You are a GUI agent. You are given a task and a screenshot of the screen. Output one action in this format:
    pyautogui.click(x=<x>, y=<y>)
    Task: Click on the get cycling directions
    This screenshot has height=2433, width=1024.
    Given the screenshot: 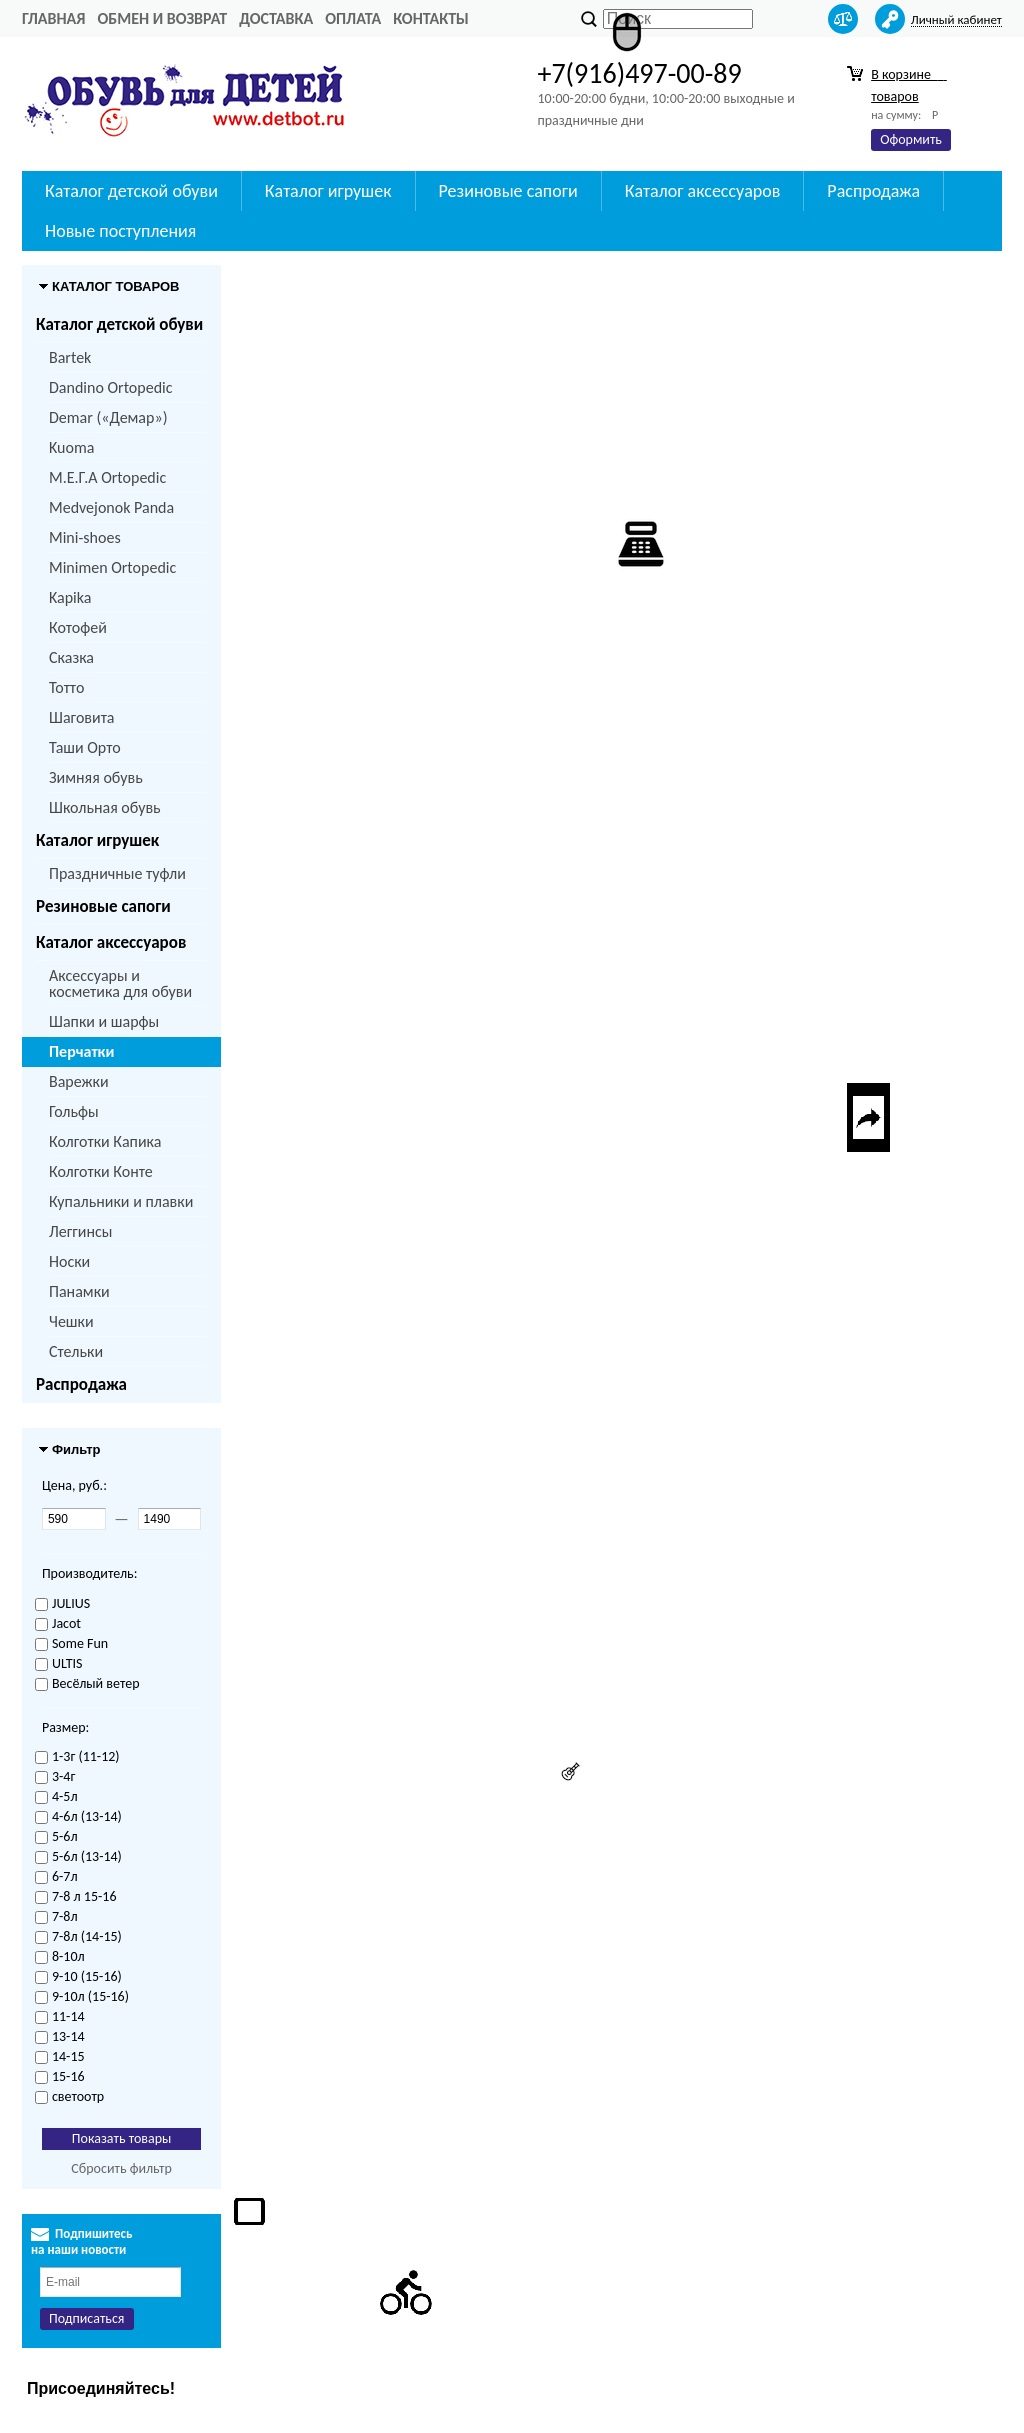 What is the action you would take?
    pyautogui.click(x=406, y=2293)
    